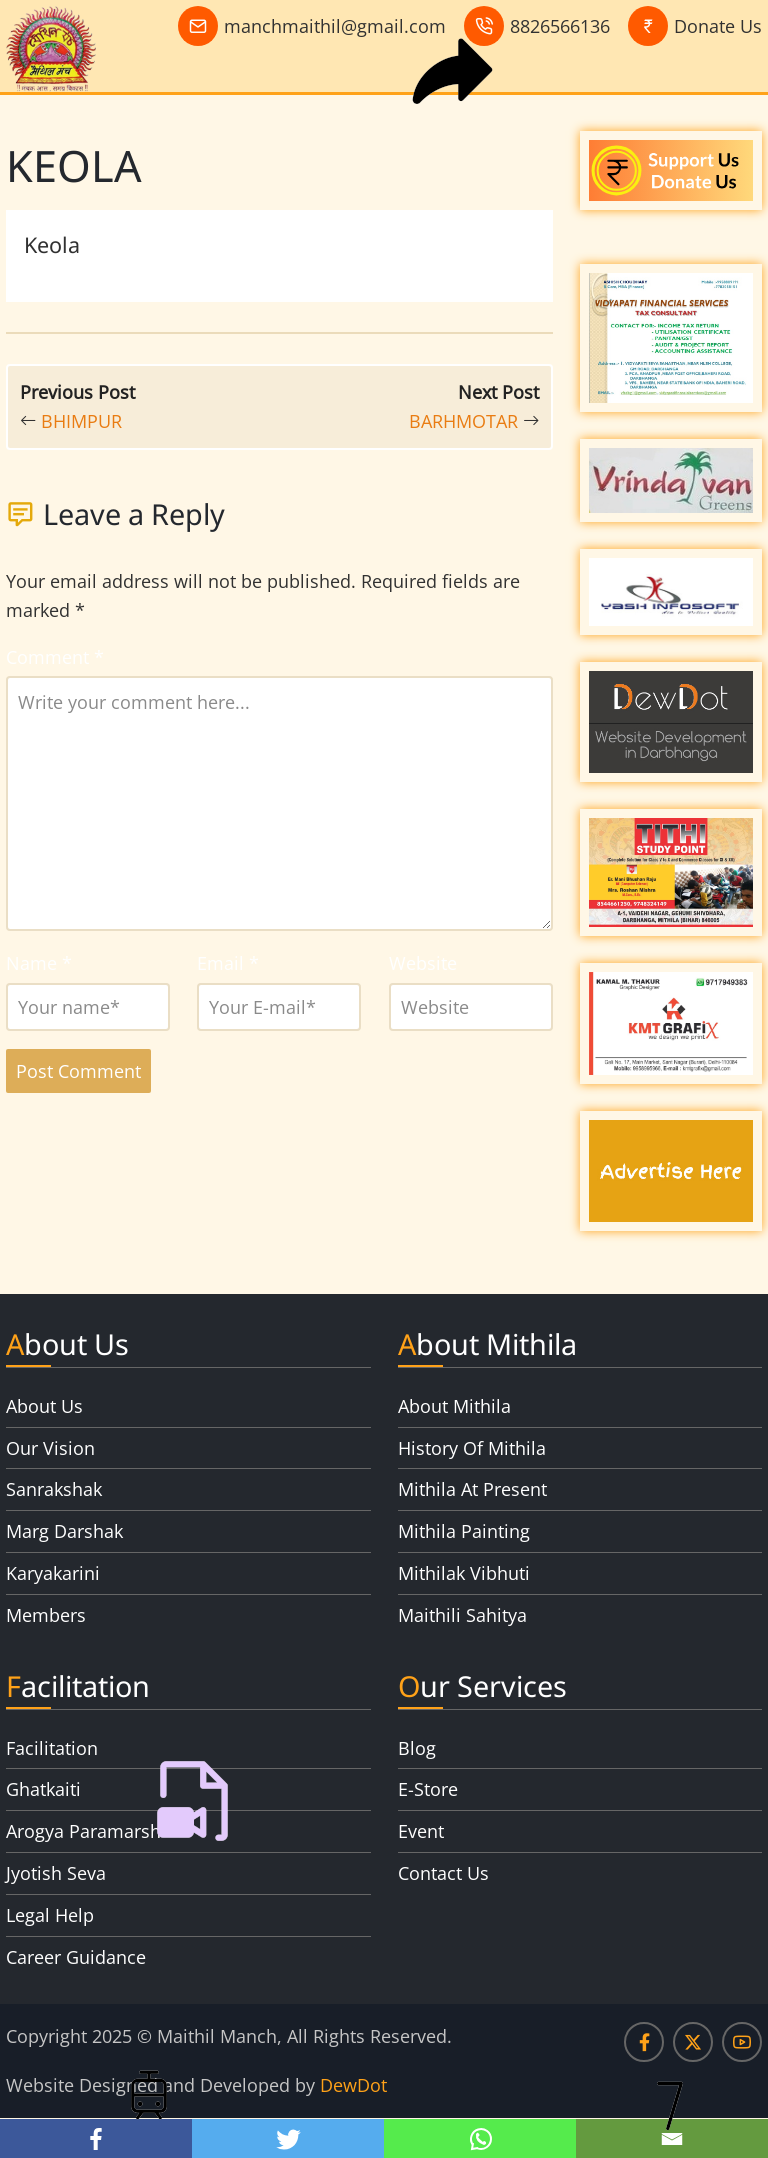 The image size is (768, 2158). What do you see at coordinates (670, 2106) in the screenshot?
I see `indicates the number seven in a list or sequence` at bounding box center [670, 2106].